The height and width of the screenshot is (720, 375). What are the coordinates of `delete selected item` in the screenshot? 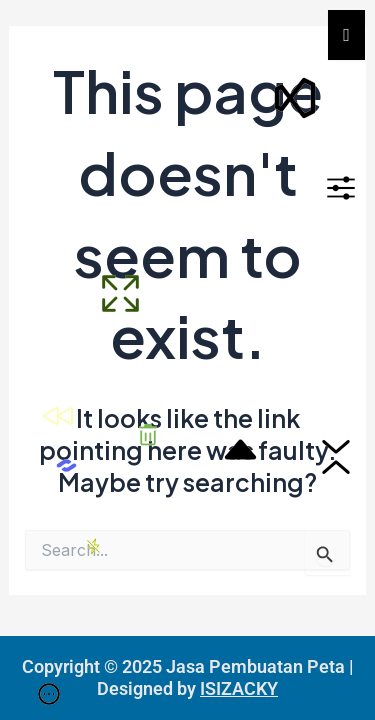 It's located at (148, 435).